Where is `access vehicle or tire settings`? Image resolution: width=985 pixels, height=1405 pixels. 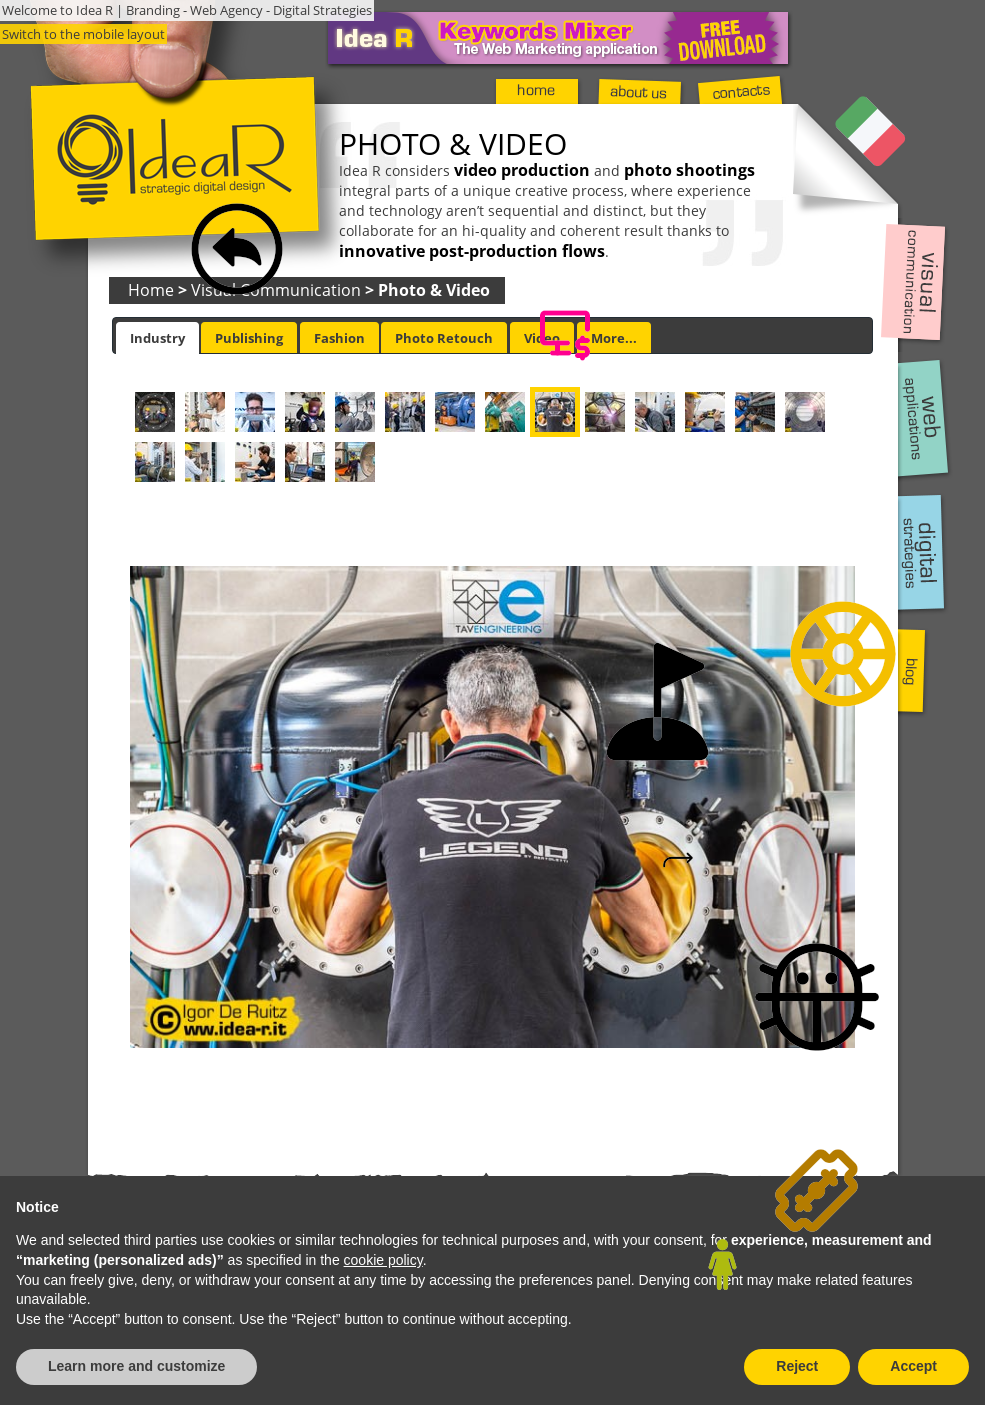
access vehicle or tire settings is located at coordinates (843, 654).